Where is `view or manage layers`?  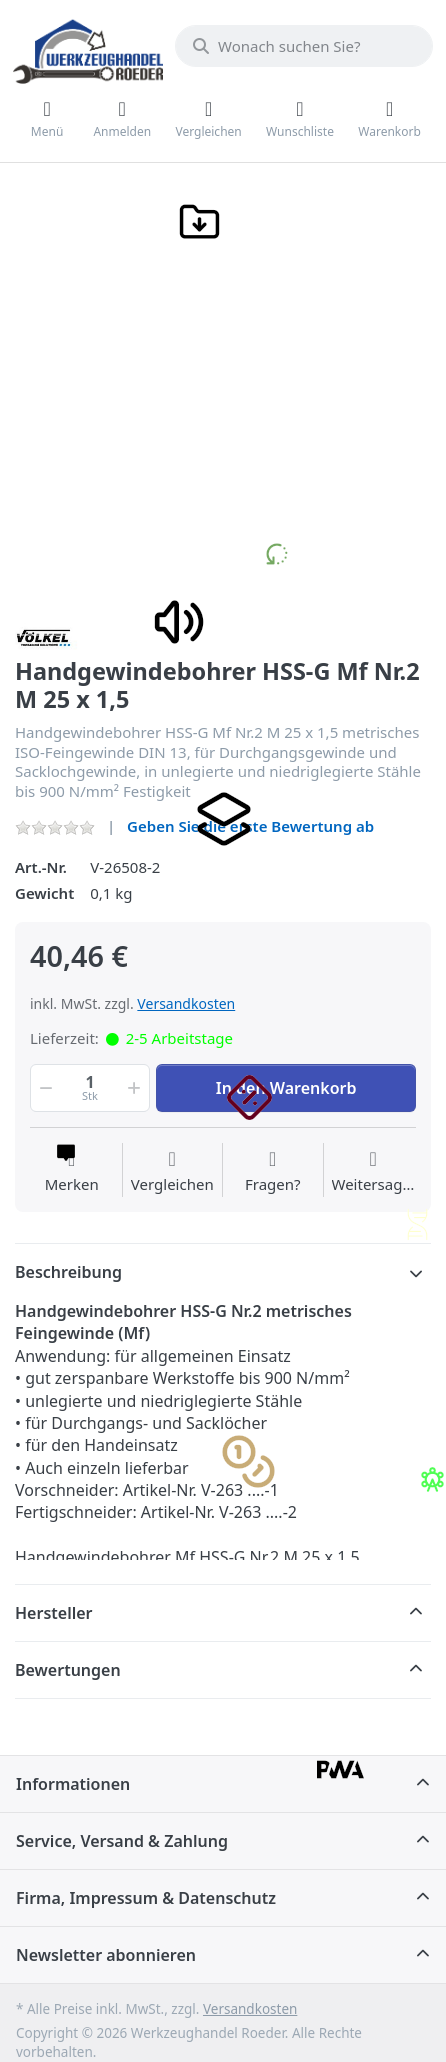
view or manage layers is located at coordinates (224, 819).